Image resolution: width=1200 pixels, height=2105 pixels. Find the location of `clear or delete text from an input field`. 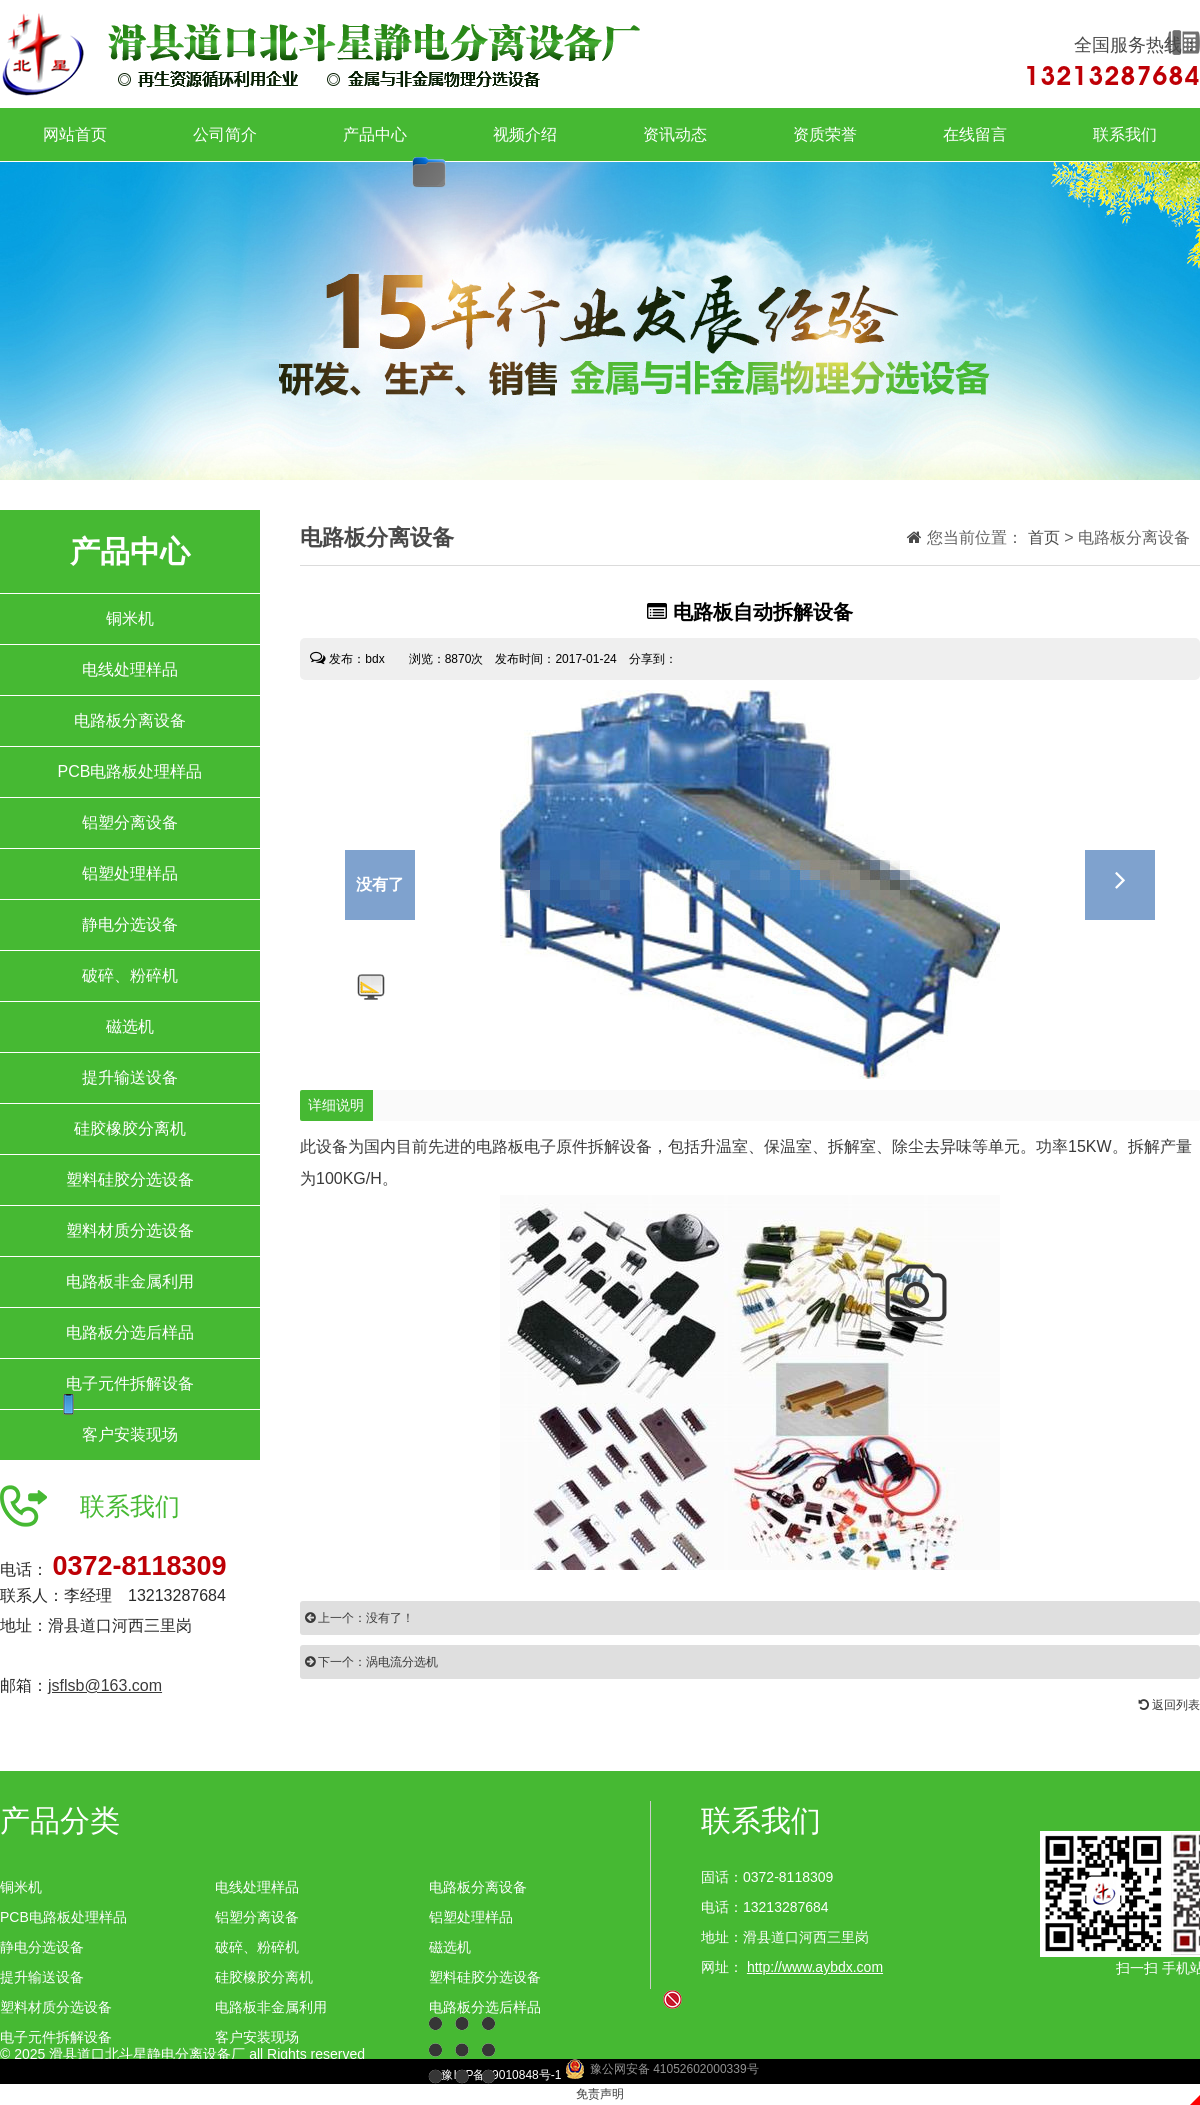

clear or delete text from an input field is located at coordinates (672, 1999).